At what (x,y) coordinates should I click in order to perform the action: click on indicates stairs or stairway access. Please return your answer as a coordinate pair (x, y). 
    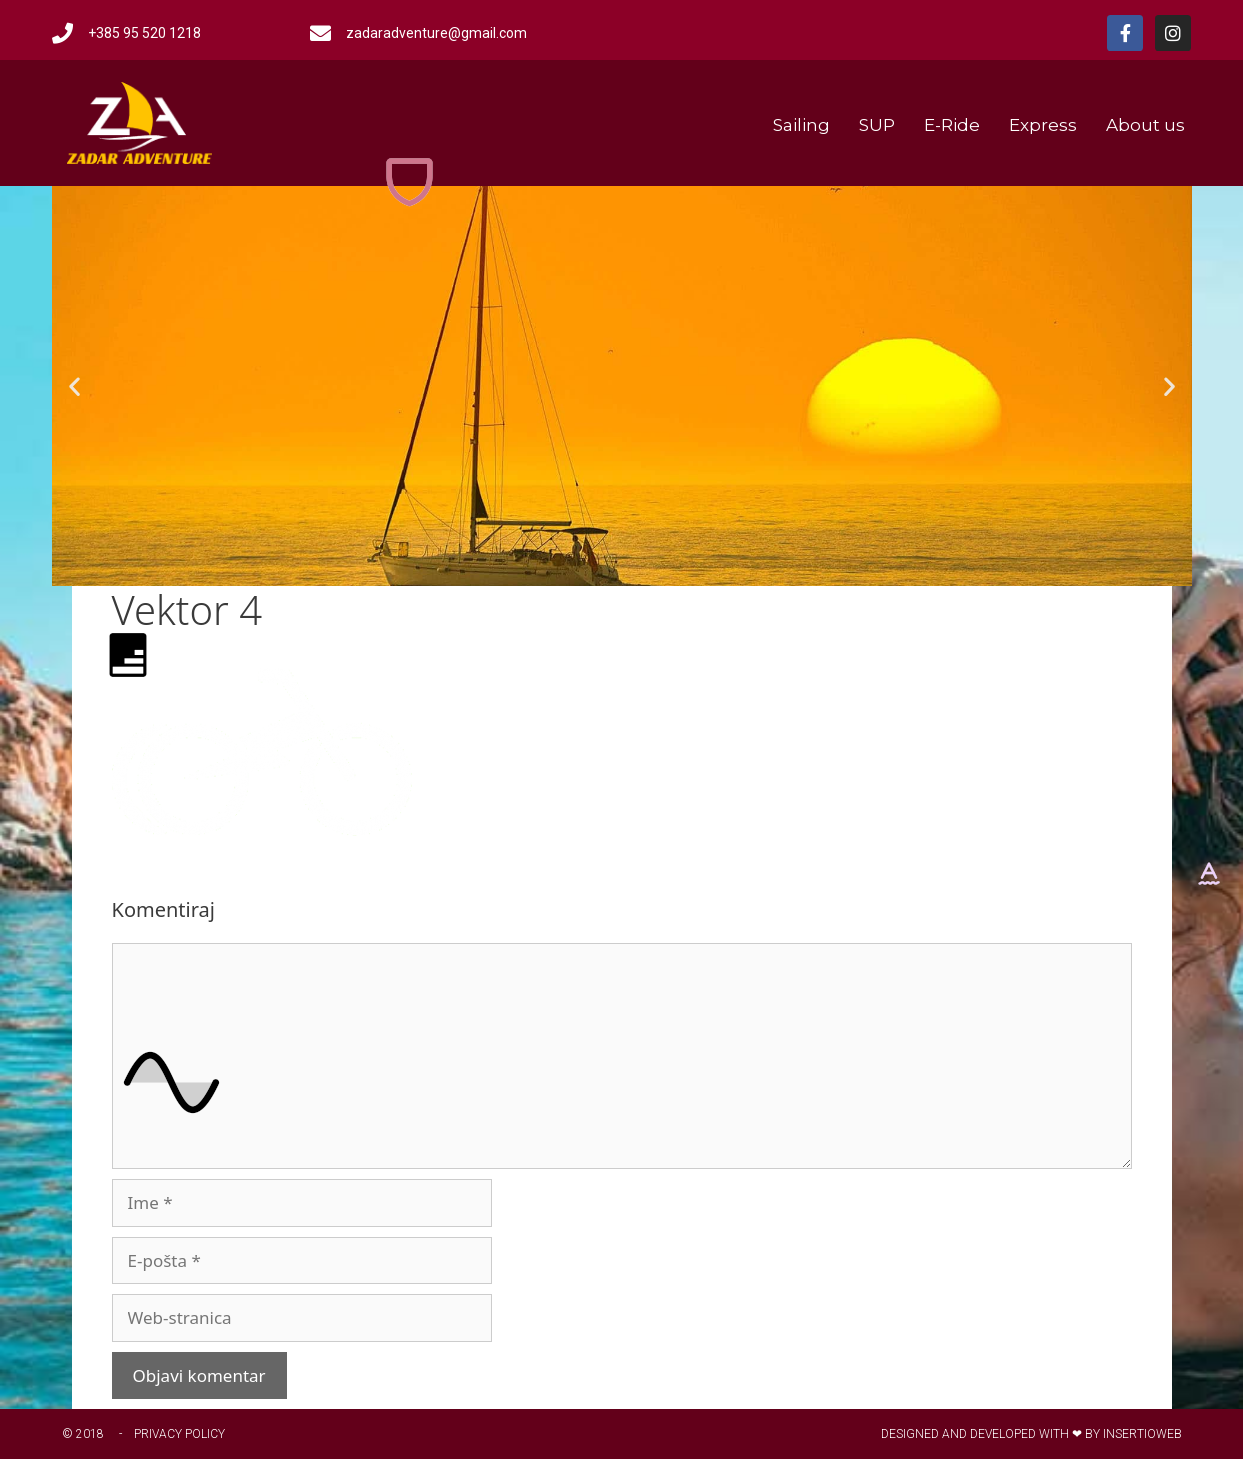
    Looking at the image, I should click on (128, 655).